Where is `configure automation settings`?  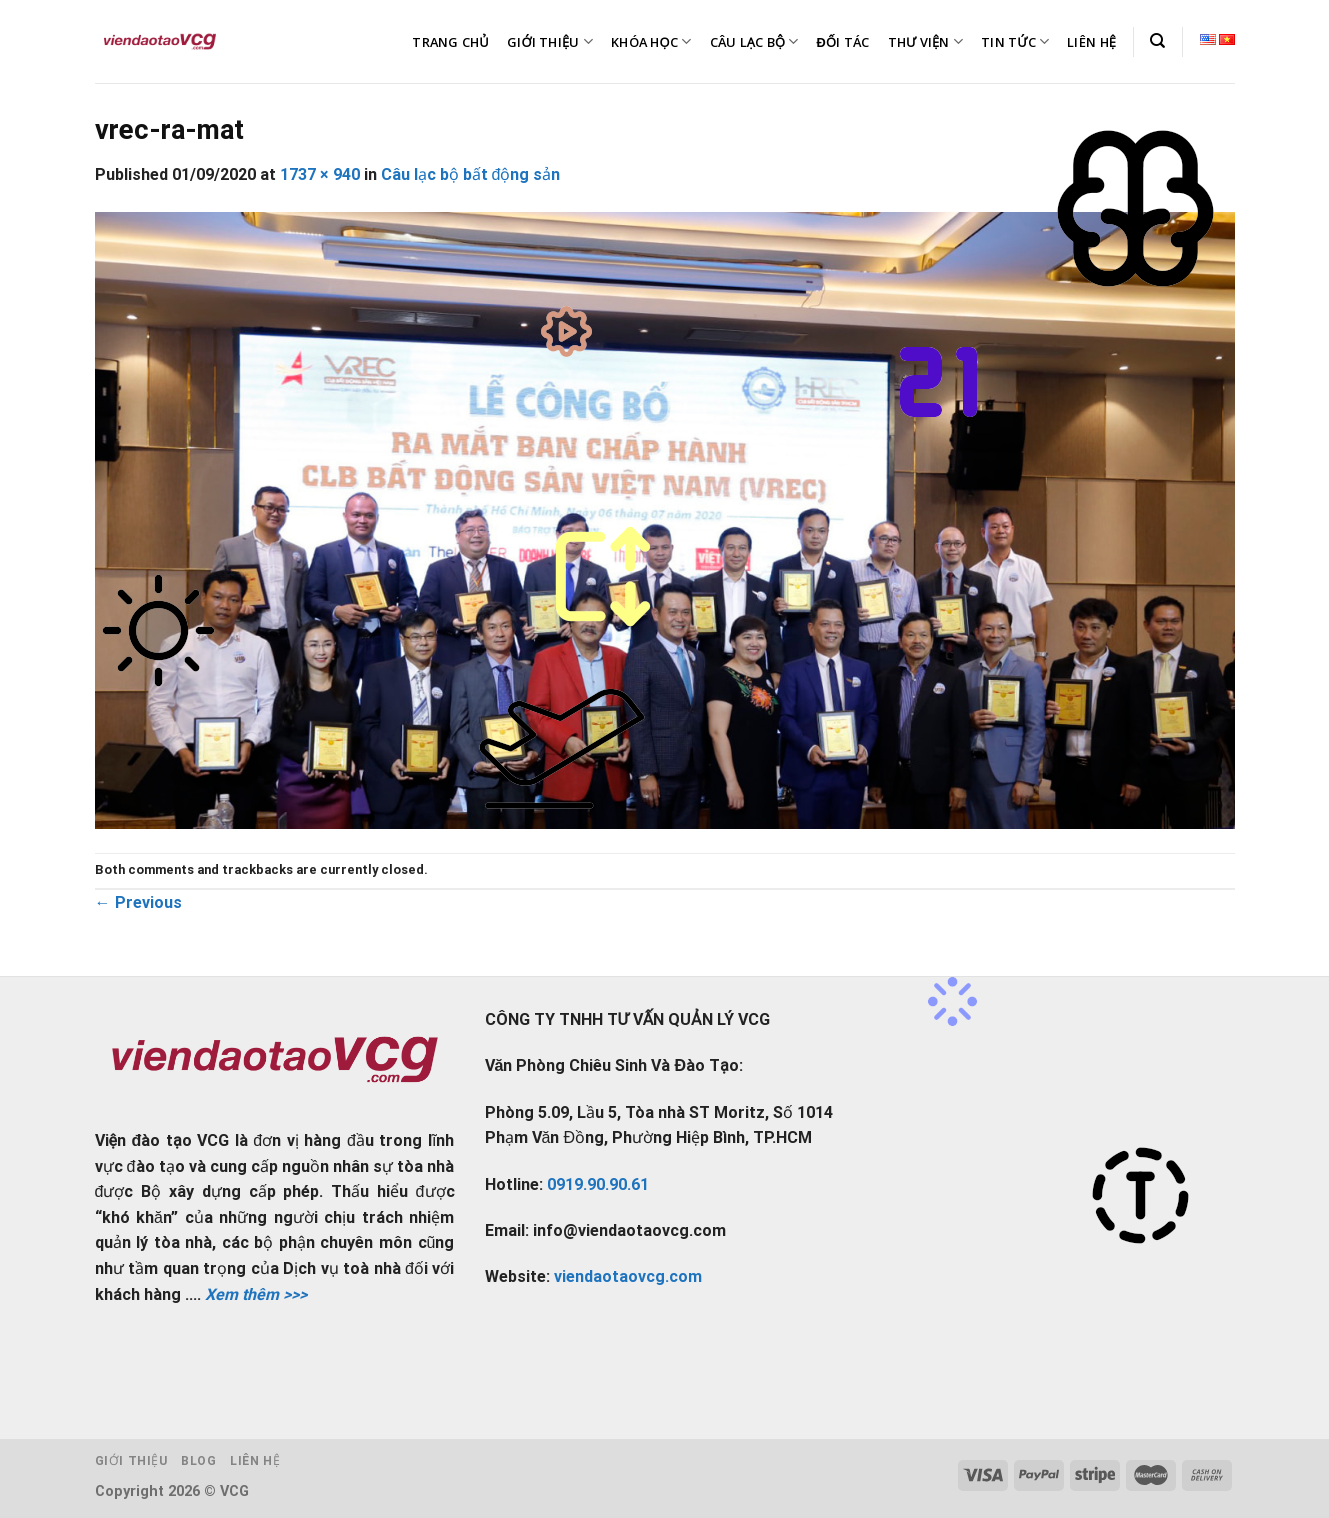
configure automation settings is located at coordinates (566, 331).